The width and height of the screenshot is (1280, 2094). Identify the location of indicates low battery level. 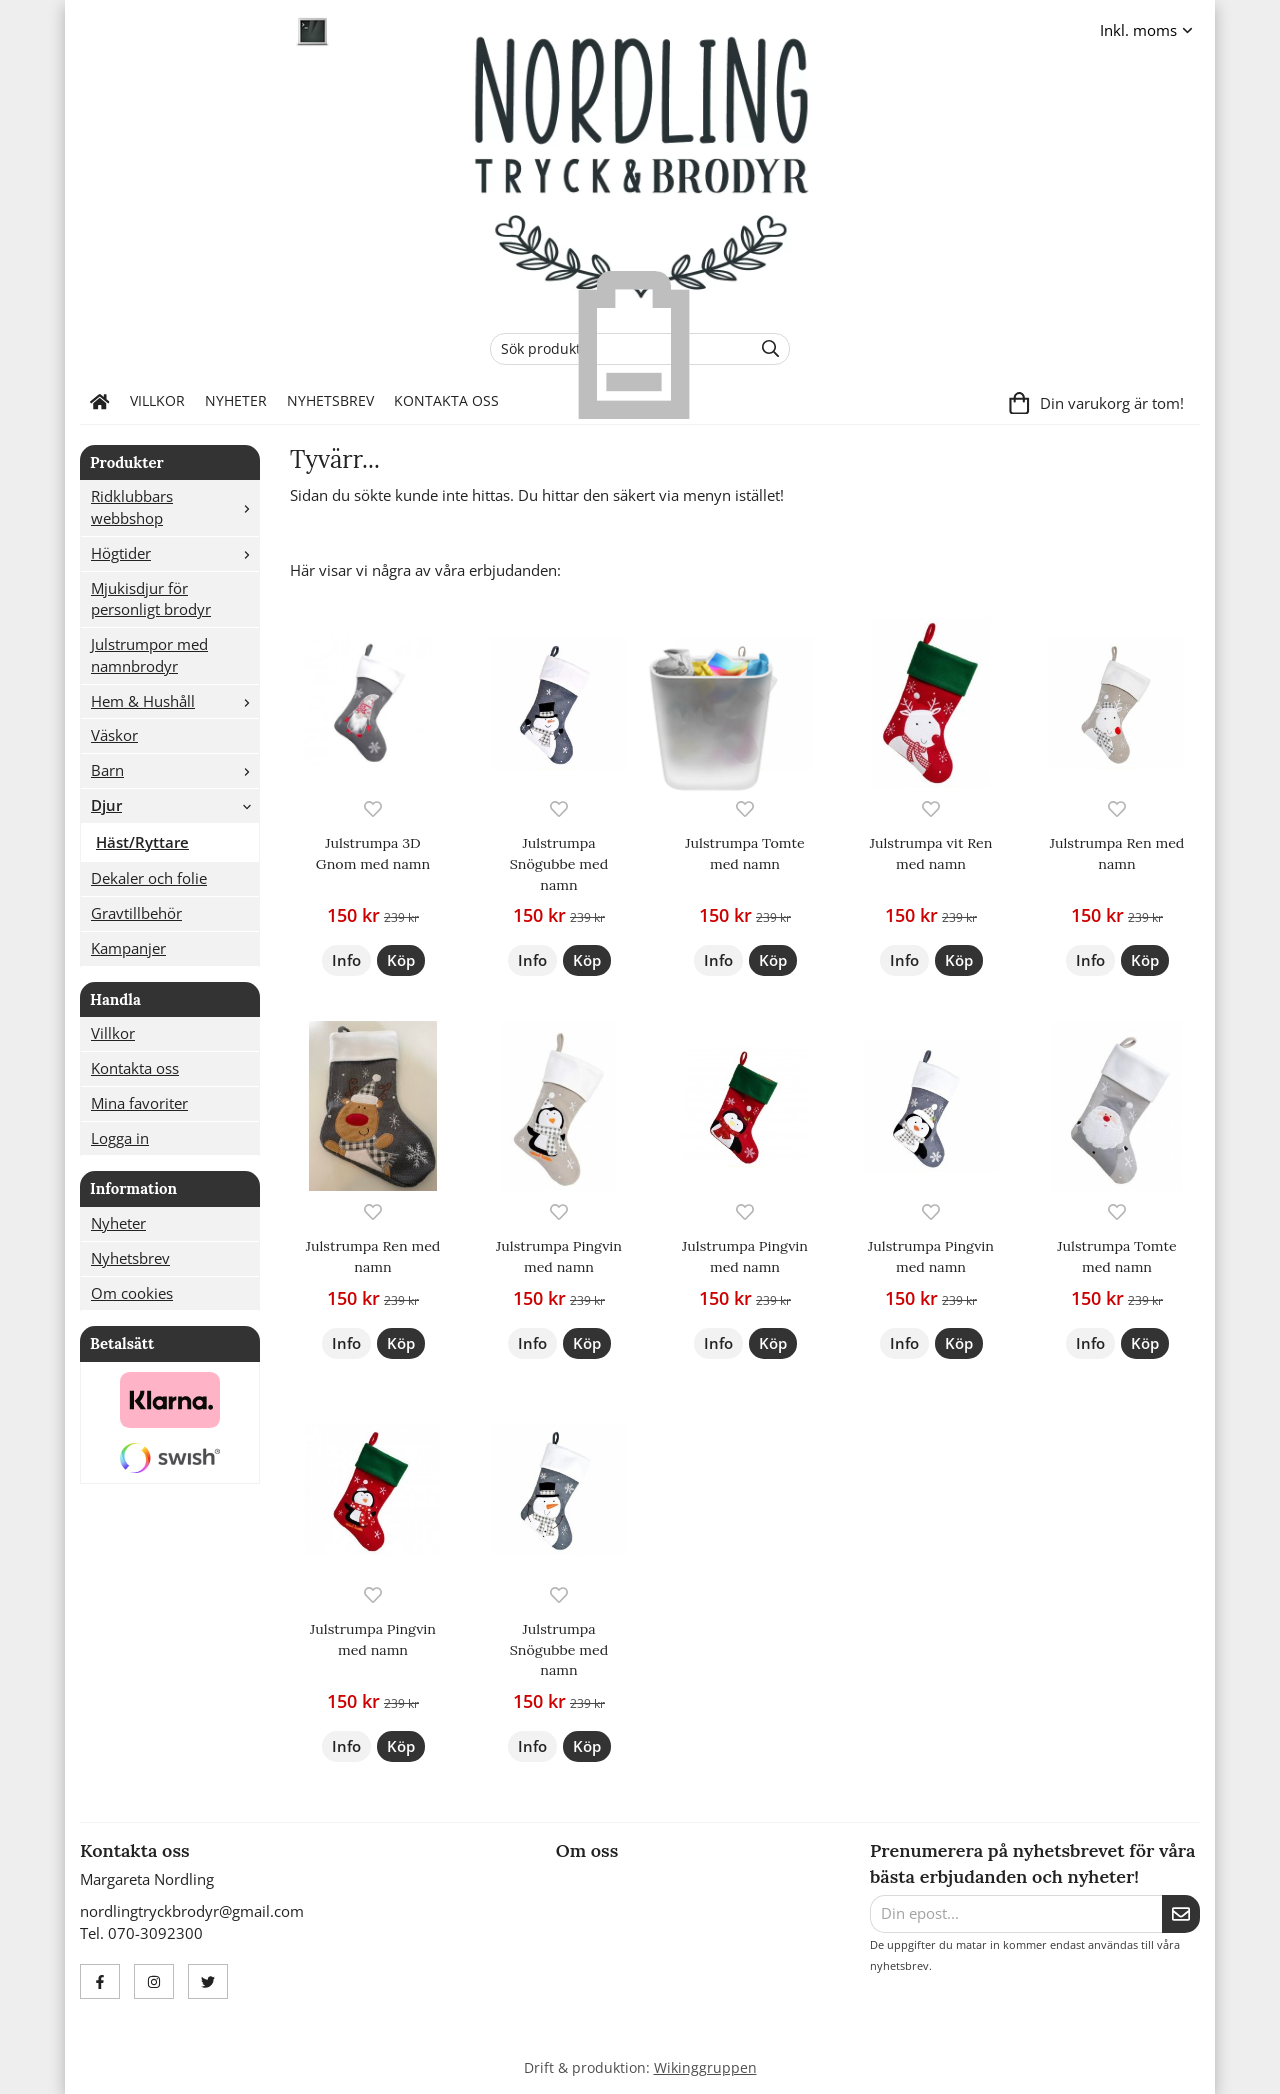
(634, 345).